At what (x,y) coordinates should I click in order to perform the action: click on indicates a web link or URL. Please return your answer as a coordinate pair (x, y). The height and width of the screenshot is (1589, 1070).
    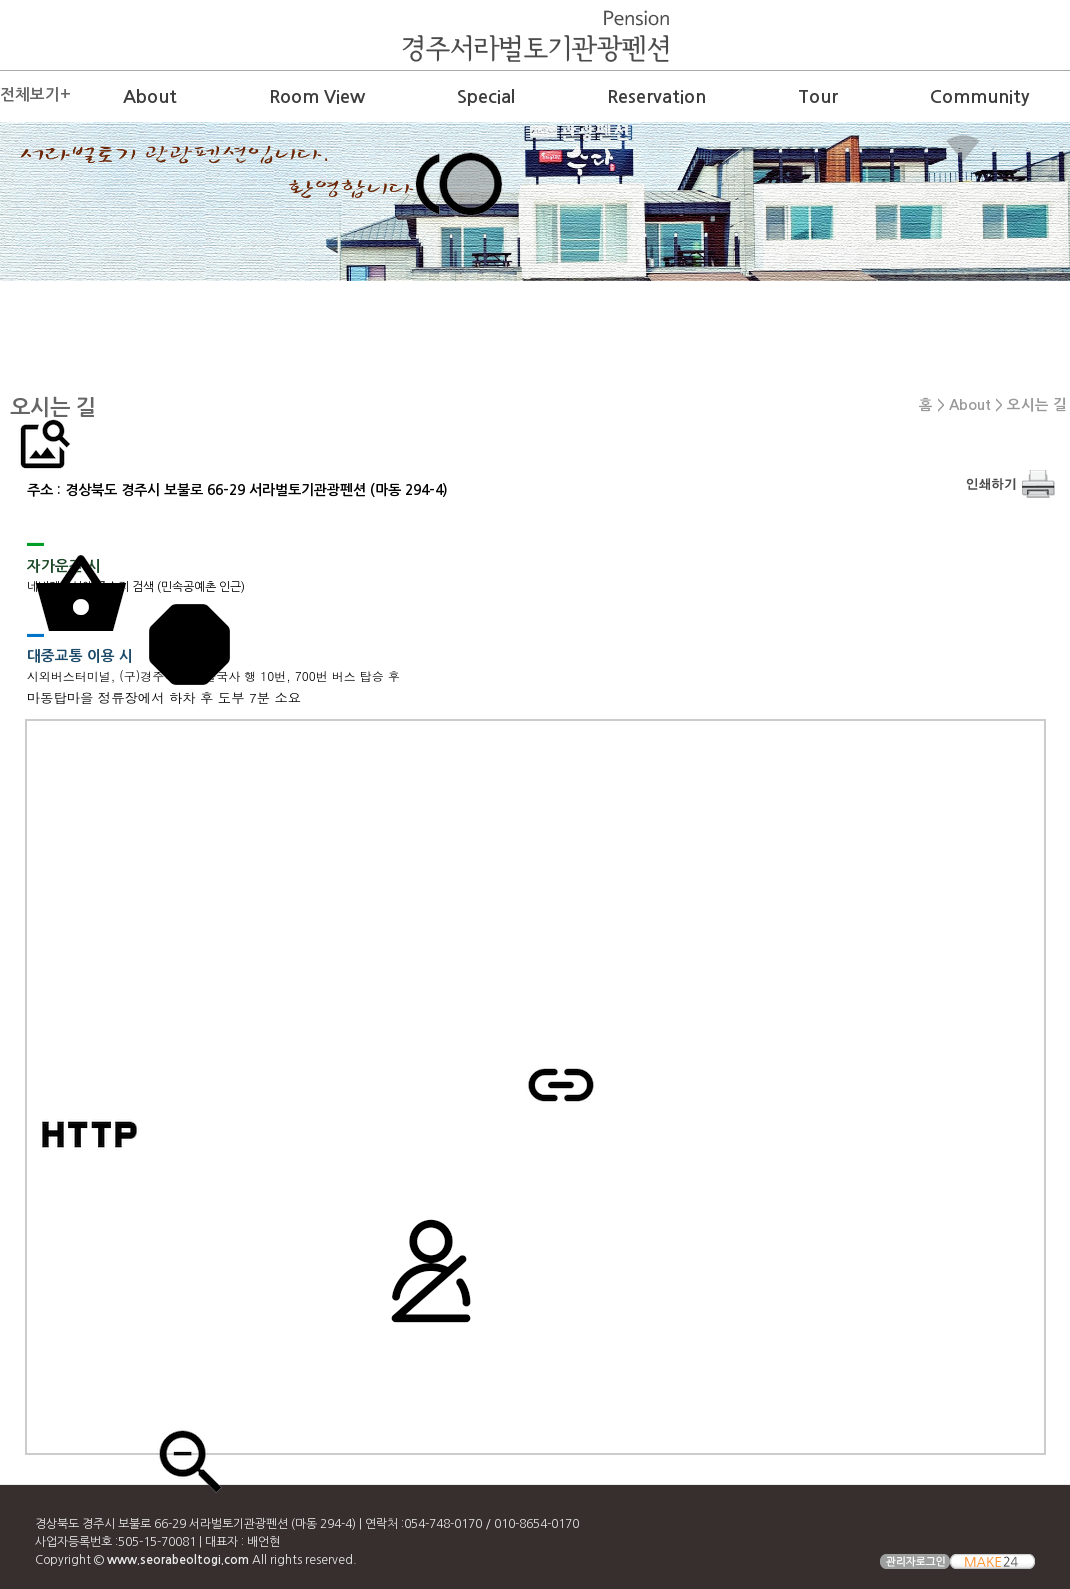
    Looking at the image, I should click on (89, 1134).